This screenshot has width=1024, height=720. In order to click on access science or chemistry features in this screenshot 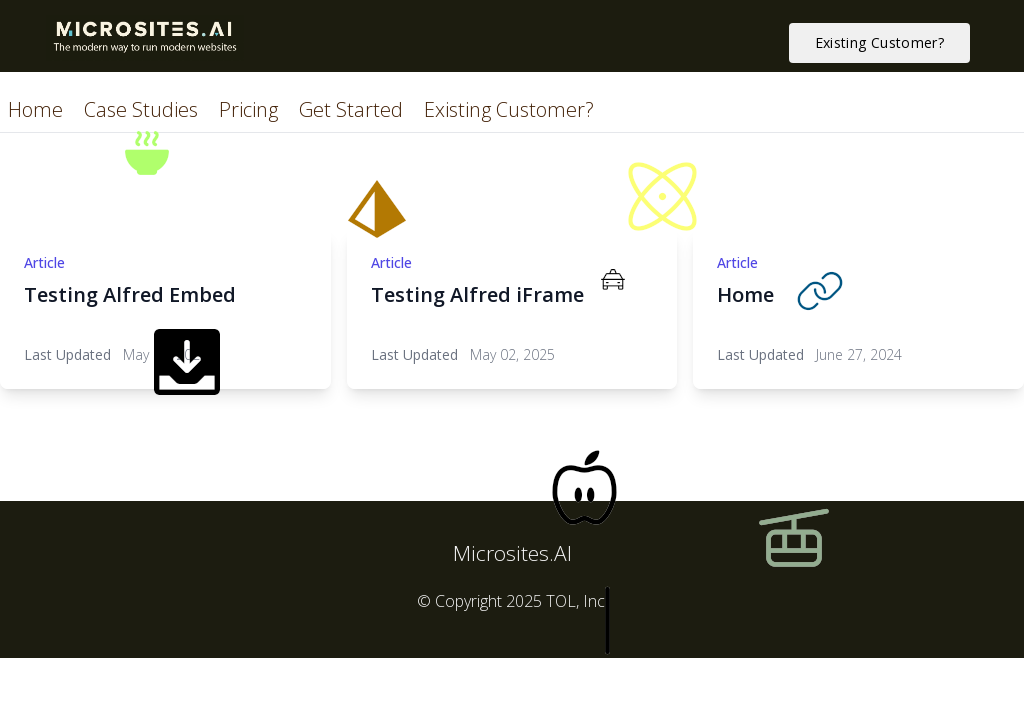, I will do `click(662, 196)`.